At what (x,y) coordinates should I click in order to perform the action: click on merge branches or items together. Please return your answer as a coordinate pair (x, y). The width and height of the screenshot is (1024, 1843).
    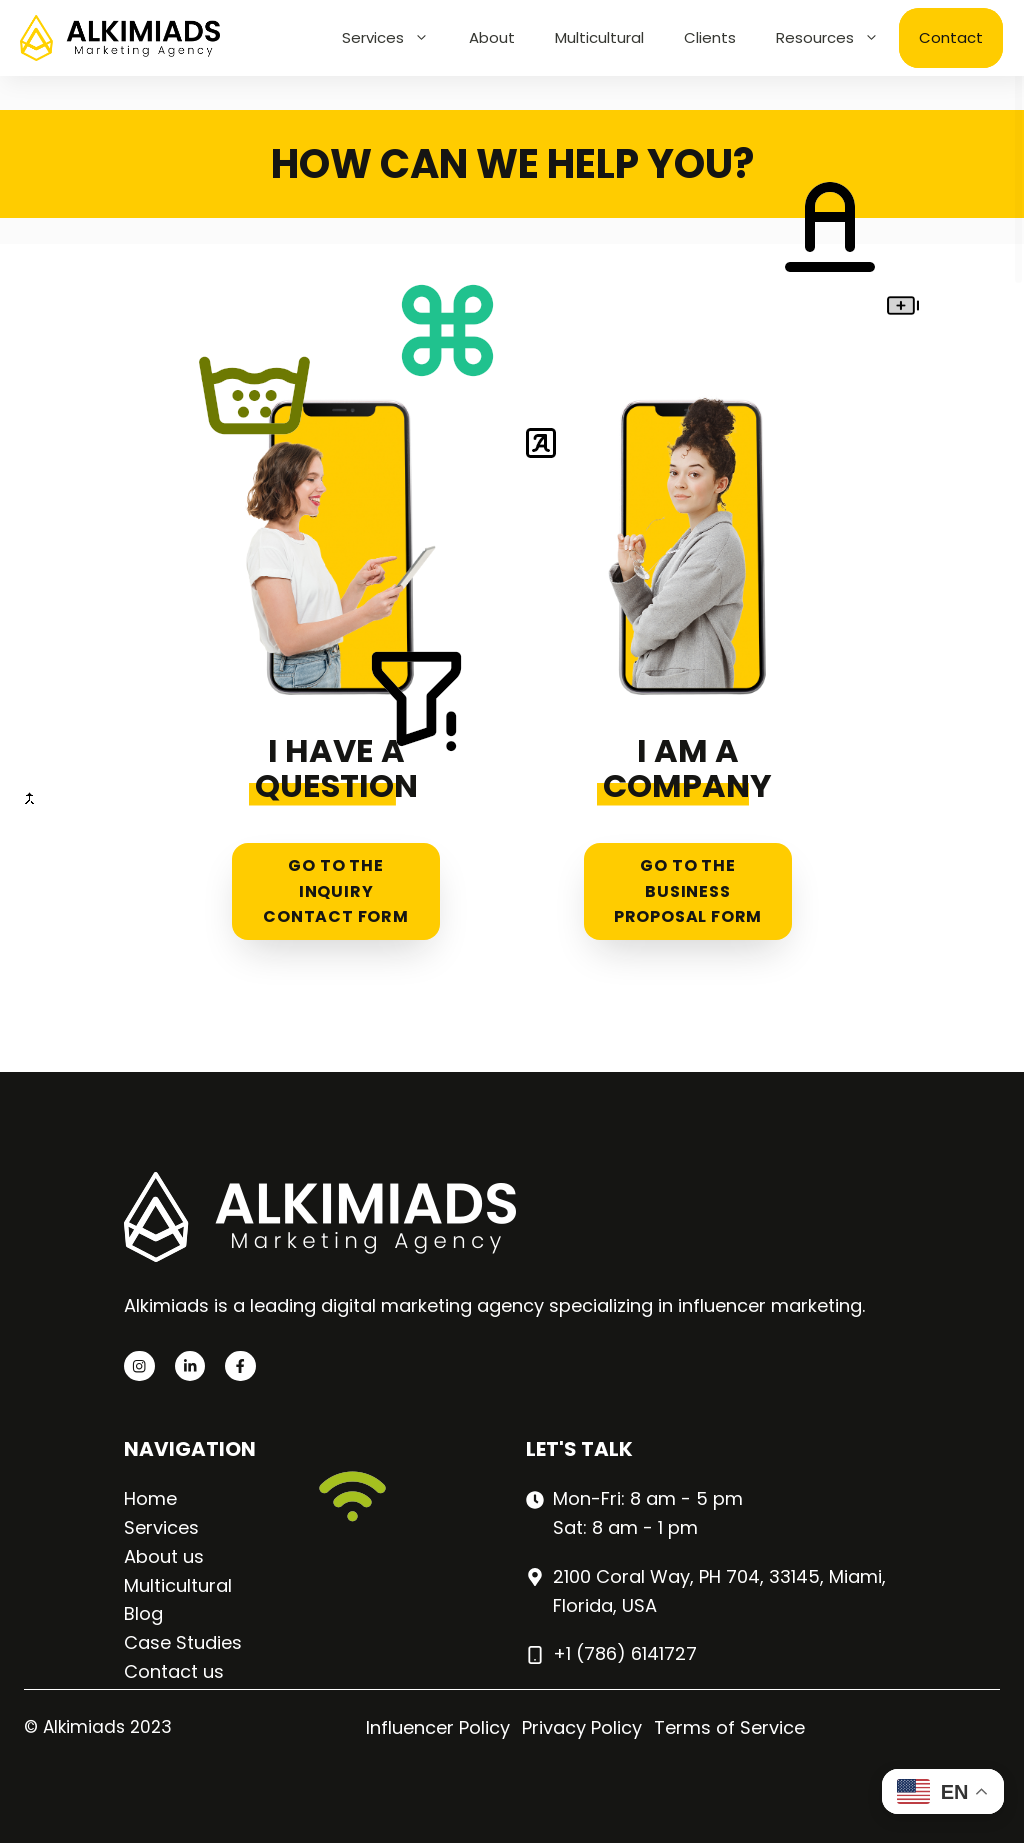
    Looking at the image, I should click on (29, 798).